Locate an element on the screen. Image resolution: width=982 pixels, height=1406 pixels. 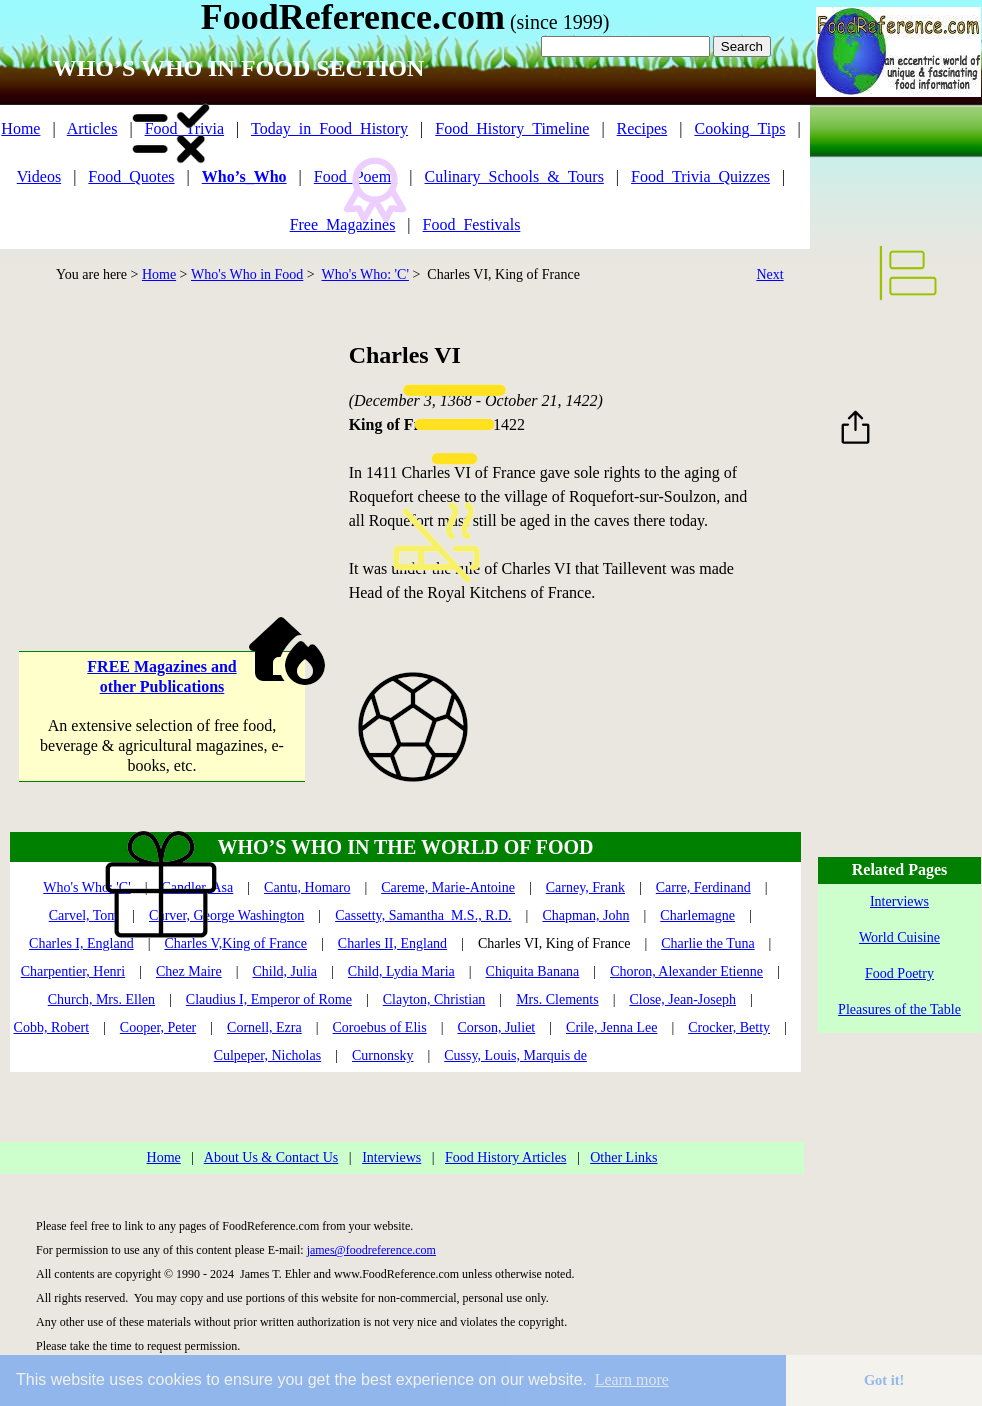
view achievements or awards is located at coordinates (375, 190).